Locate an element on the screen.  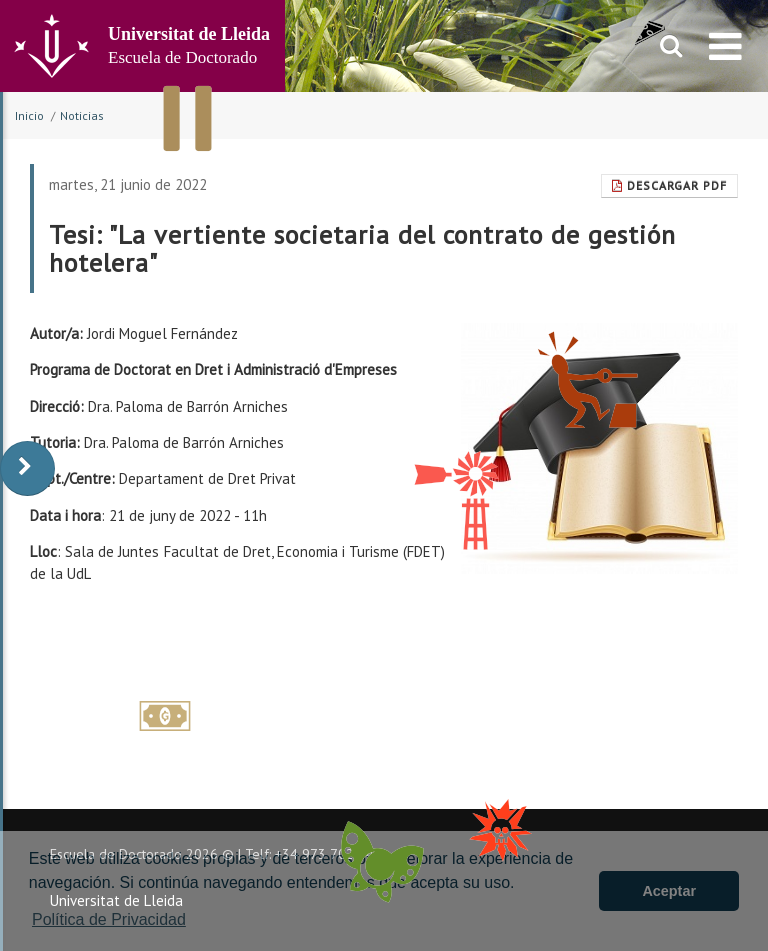
view your wallet or balance is located at coordinates (165, 716).